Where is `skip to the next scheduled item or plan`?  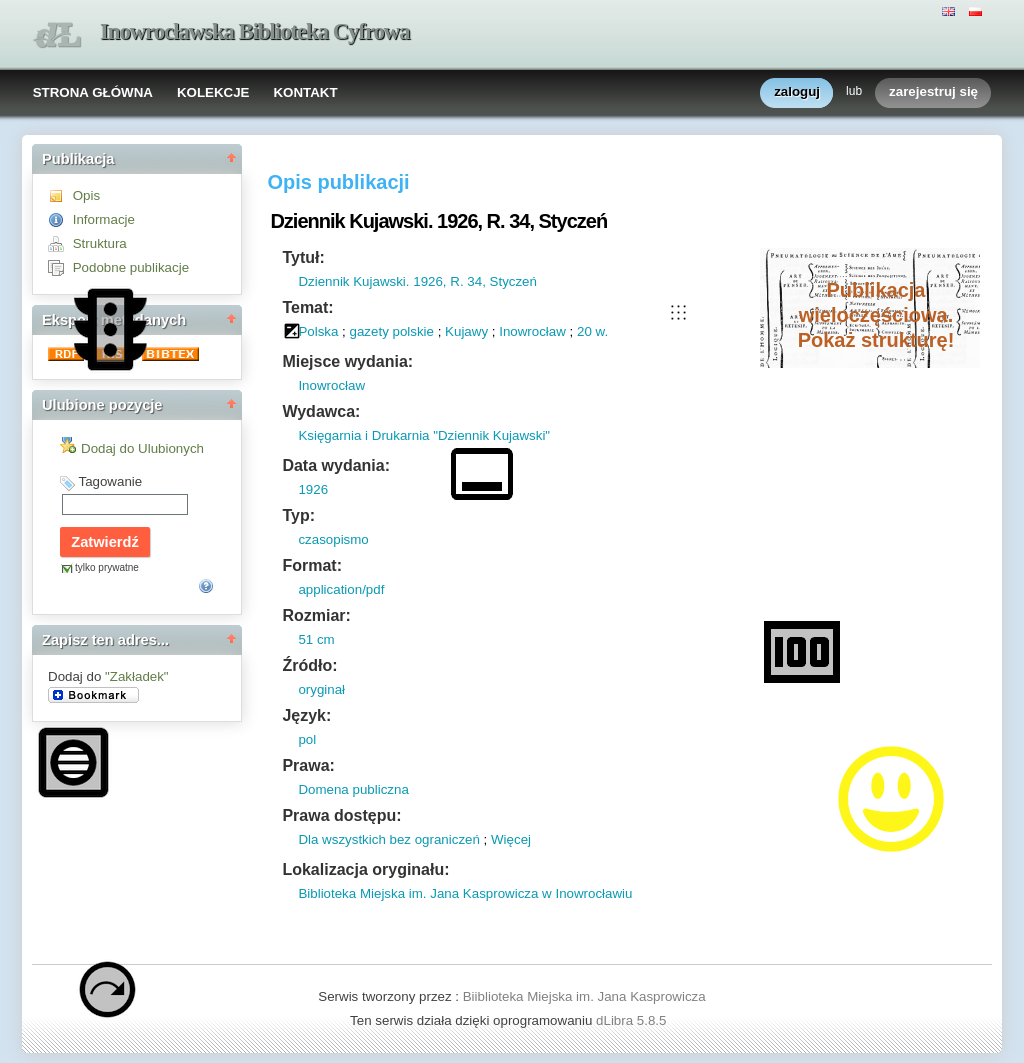
skip to the next scheduled item or plan is located at coordinates (107, 989).